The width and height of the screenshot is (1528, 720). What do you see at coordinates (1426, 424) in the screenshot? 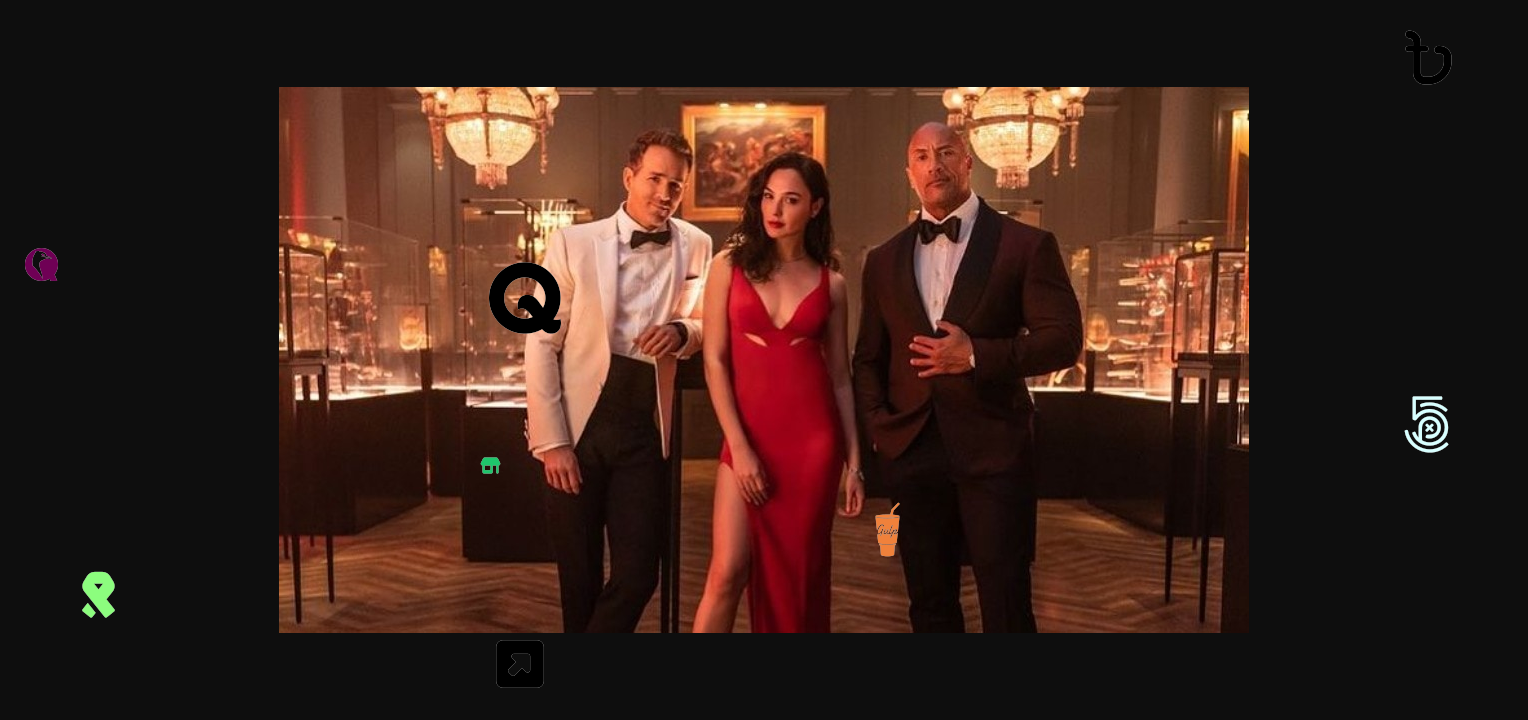
I see `visit 500px photography platform` at bounding box center [1426, 424].